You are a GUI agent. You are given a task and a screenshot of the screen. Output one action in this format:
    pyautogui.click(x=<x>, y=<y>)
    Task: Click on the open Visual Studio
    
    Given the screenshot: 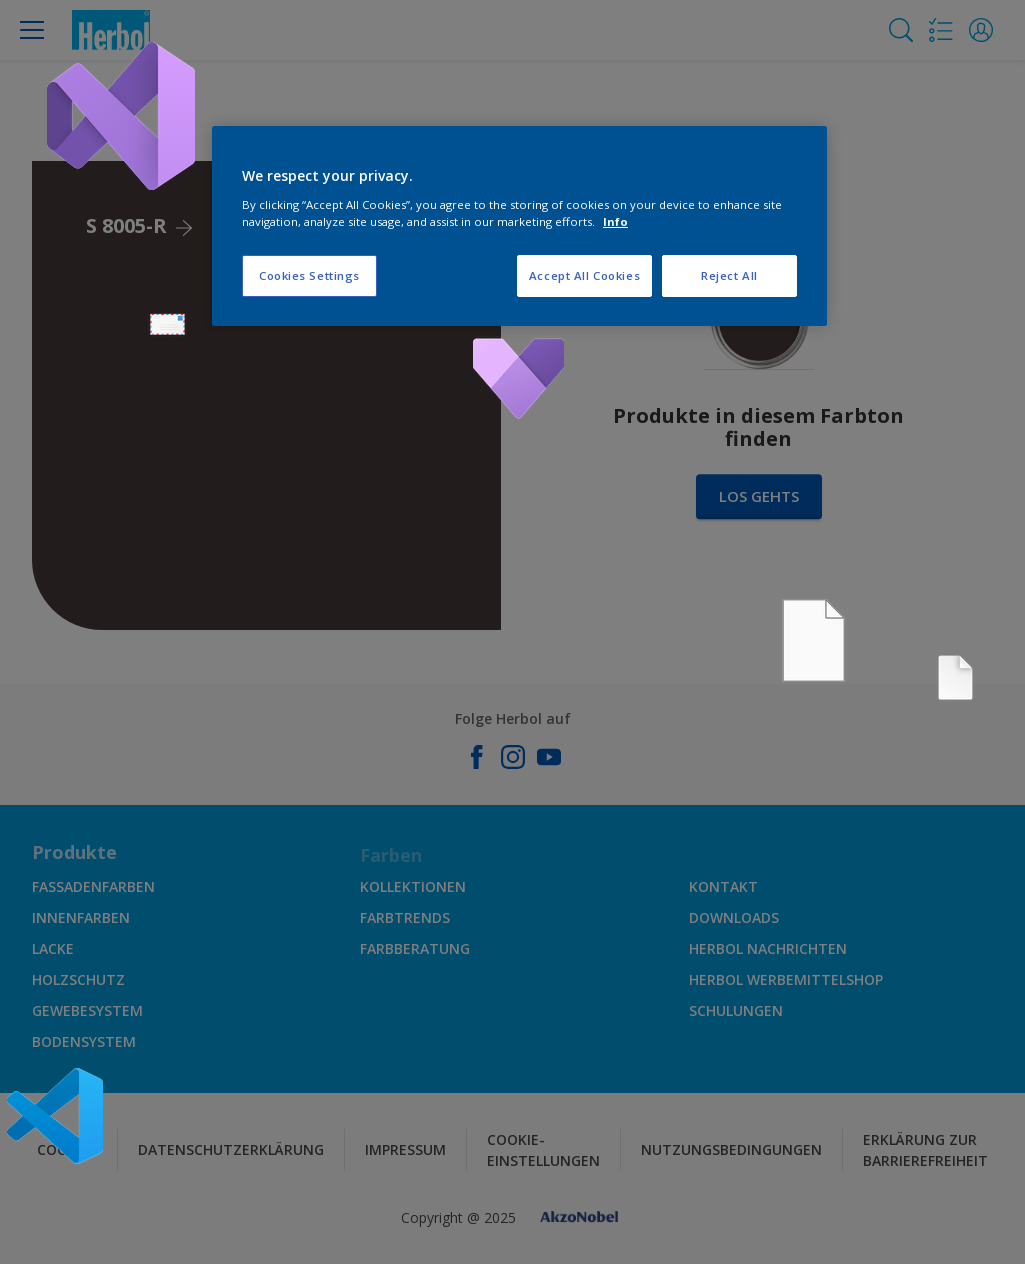 What is the action you would take?
    pyautogui.click(x=121, y=116)
    